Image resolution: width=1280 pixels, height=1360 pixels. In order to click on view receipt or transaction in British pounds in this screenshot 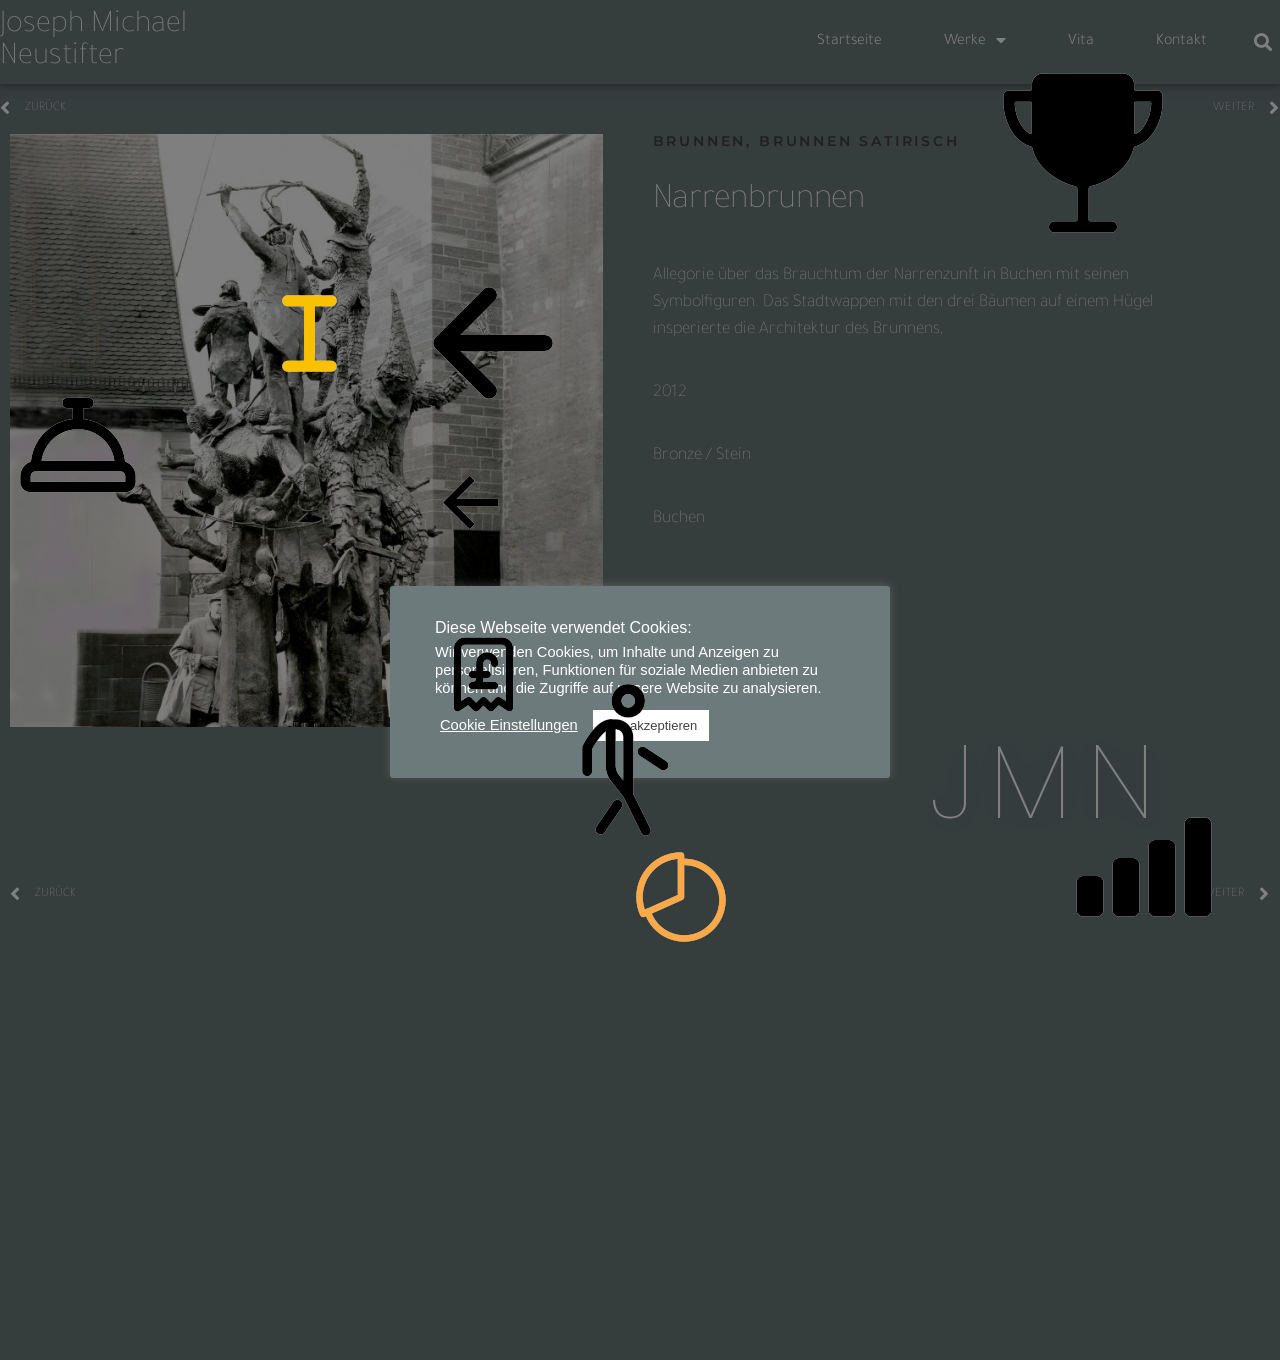, I will do `click(483, 674)`.